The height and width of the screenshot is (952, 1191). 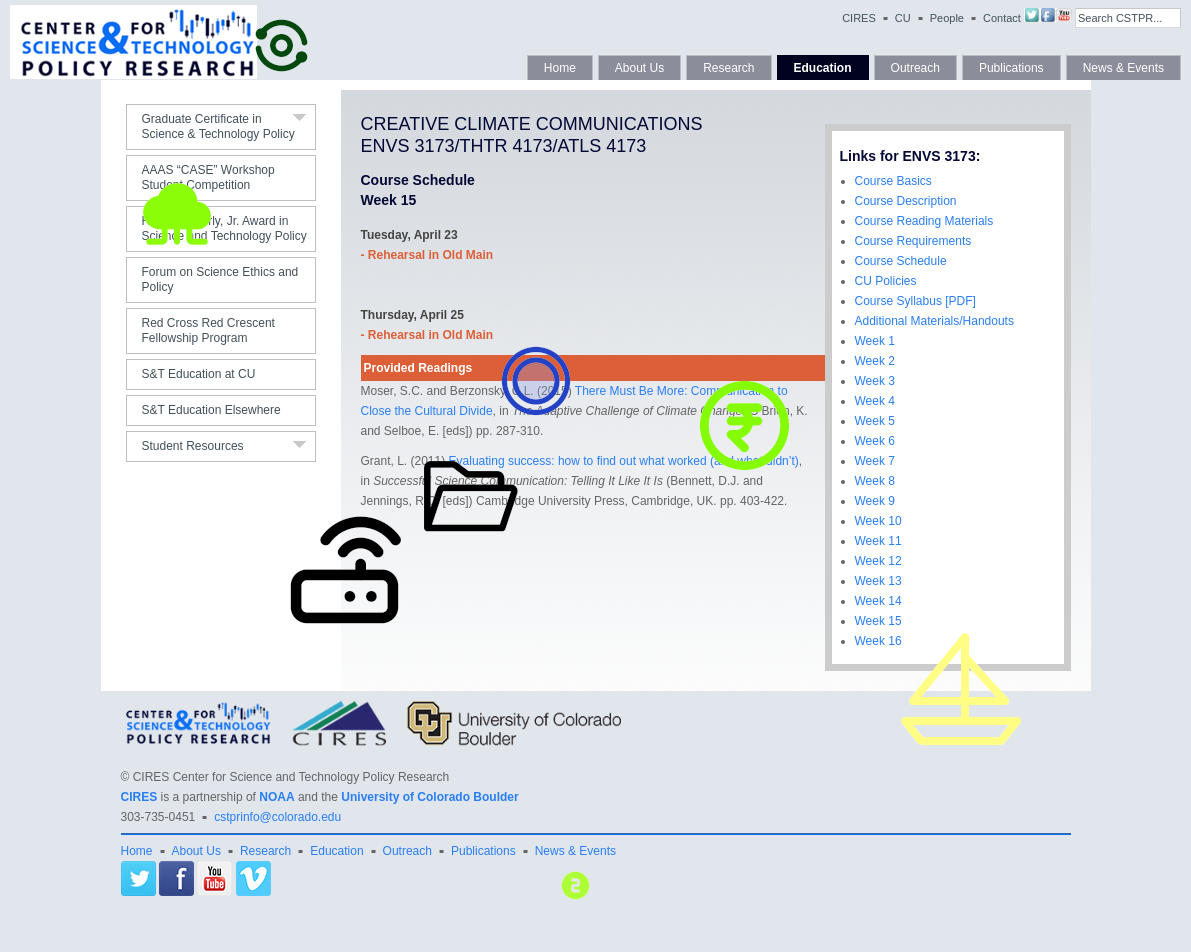 What do you see at coordinates (177, 214) in the screenshot?
I see `access cloud computing services` at bounding box center [177, 214].